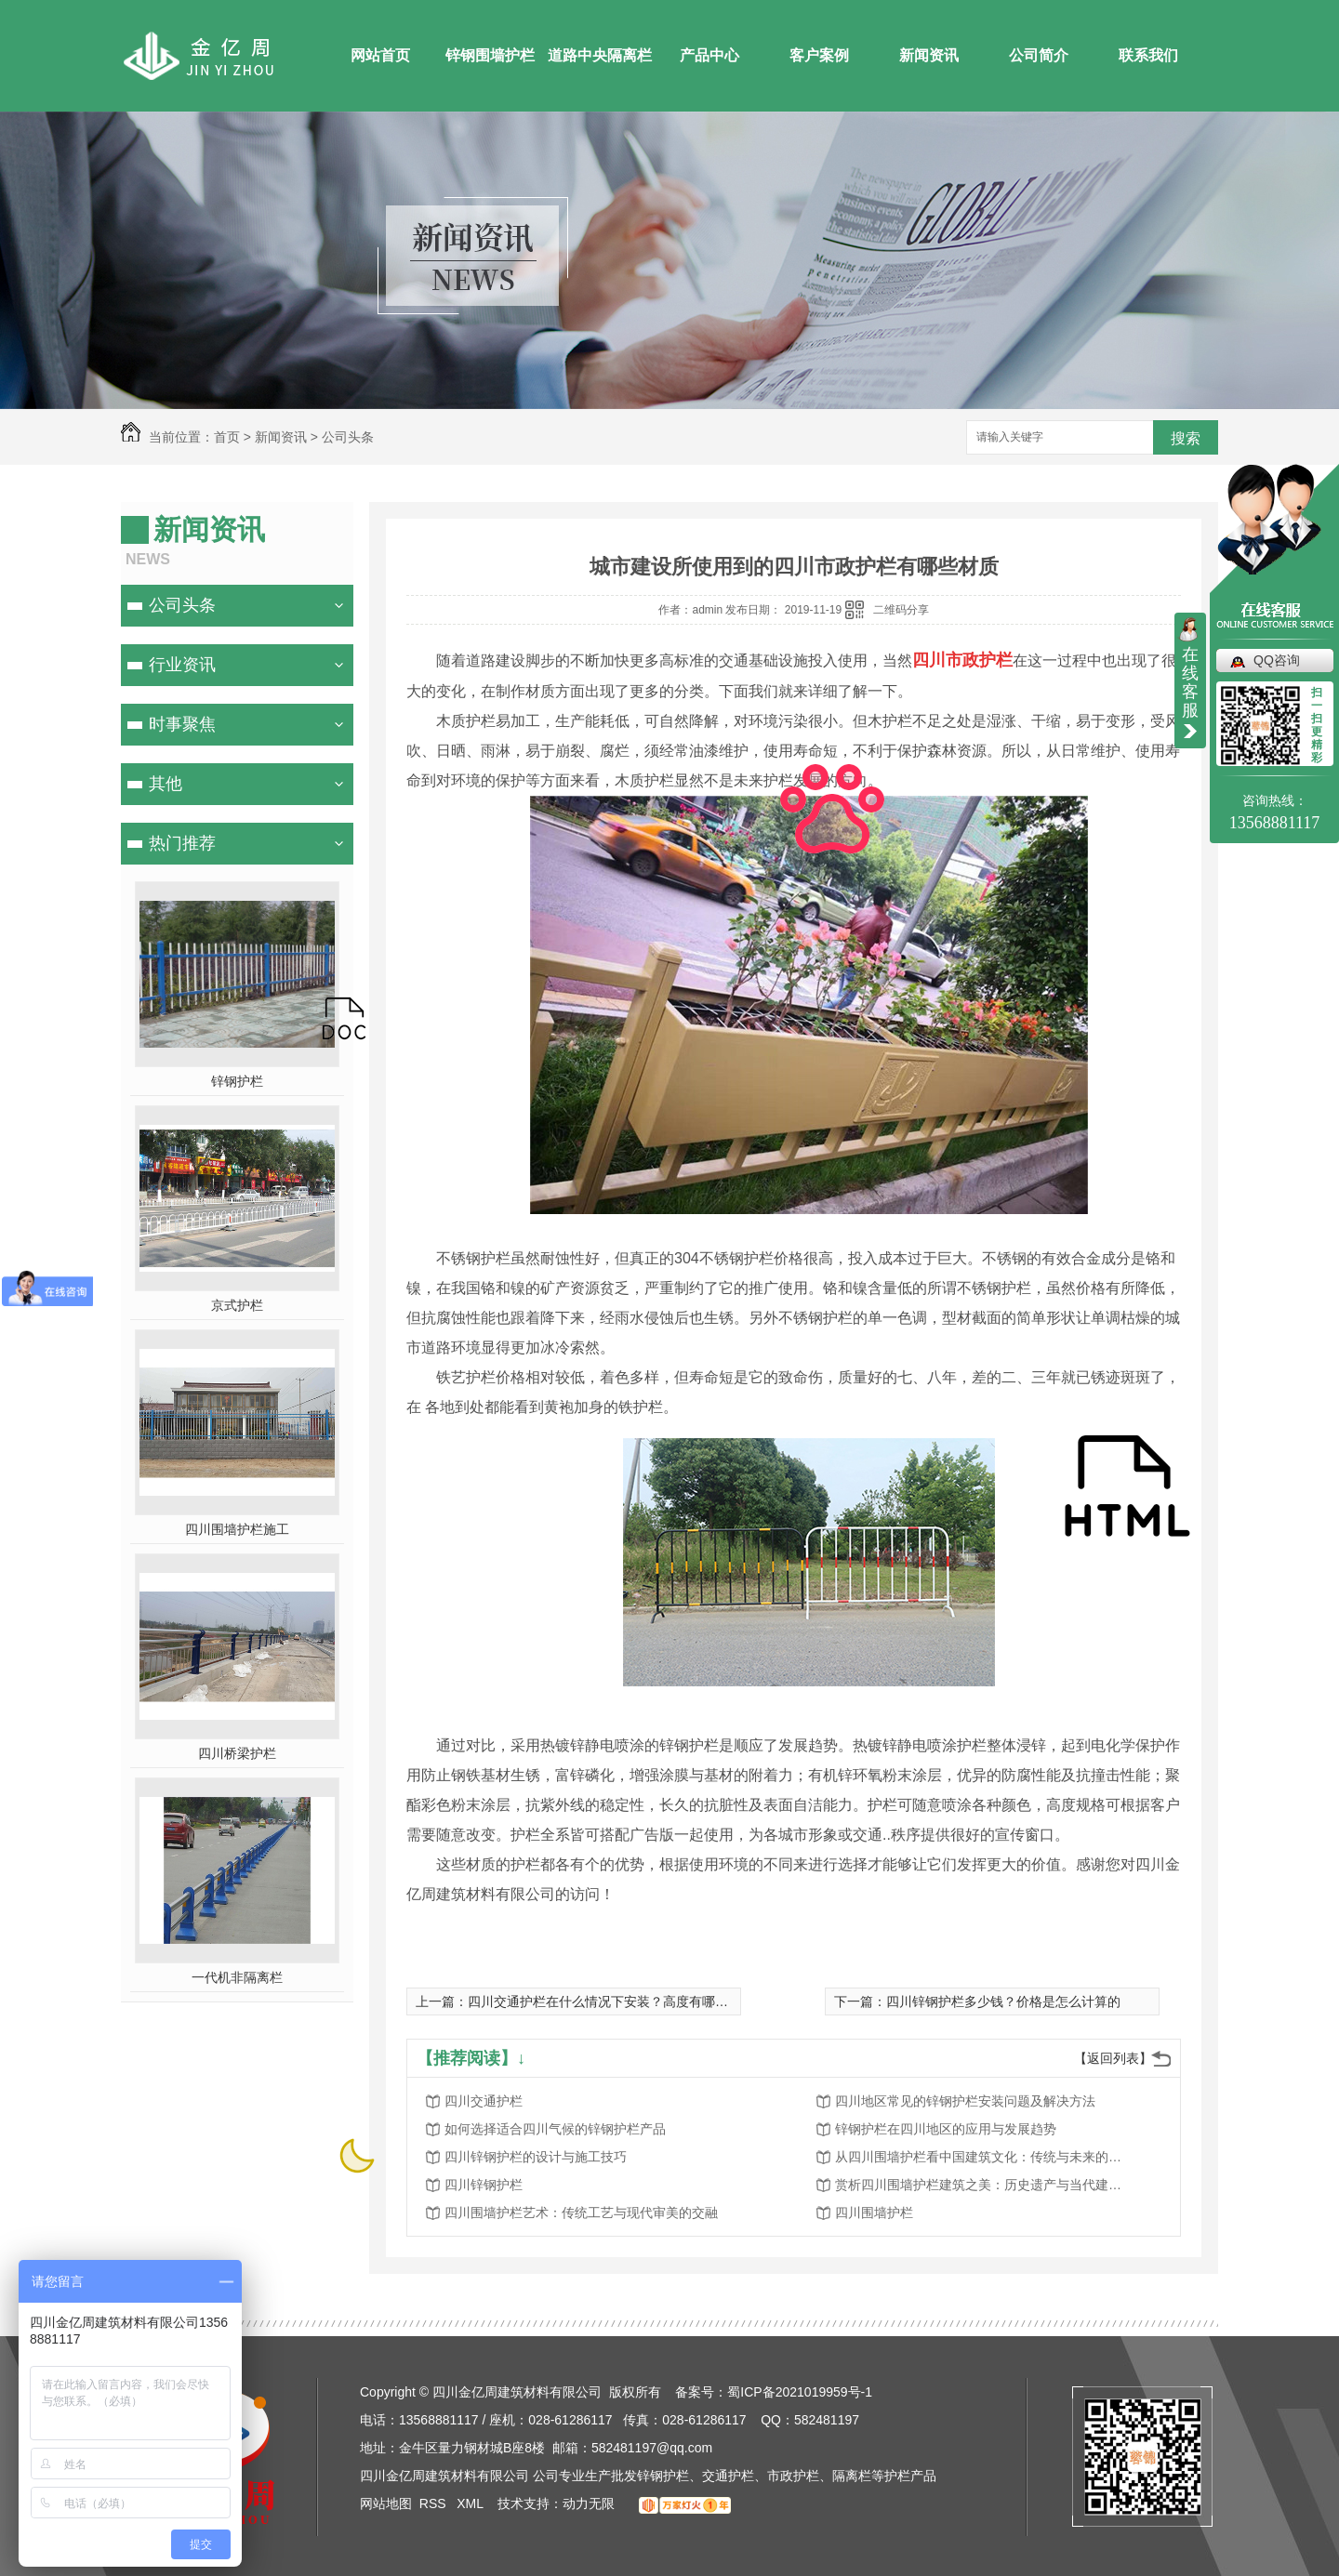  What do you see at coordinates (1124, 1490) in the screenshot?
I see `view or open an HTML file` at bounding box center [1124, 1490].